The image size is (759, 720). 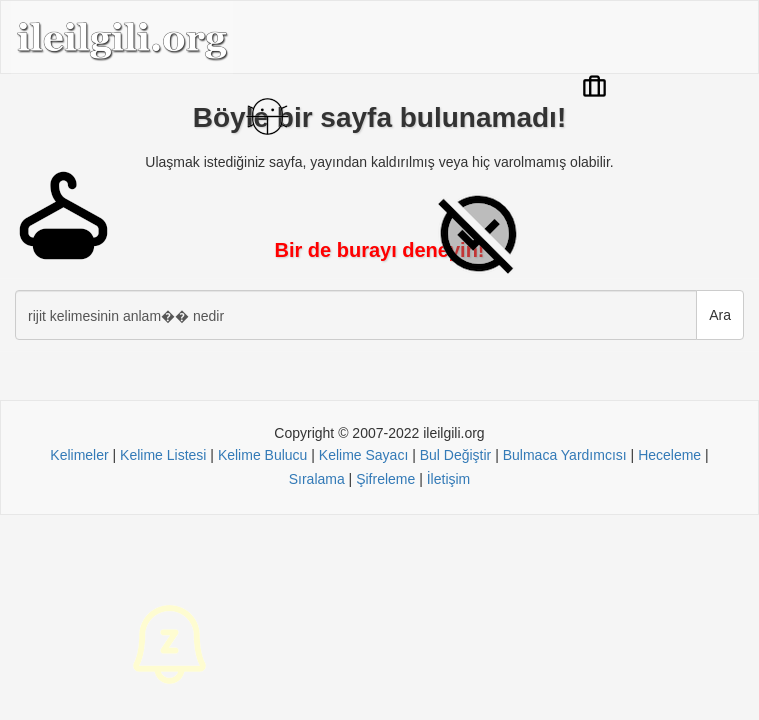 What do you see at coordinates (594, 87) in the screenshot?
I see `access travel or trip planning features` at bounding box center [594, 87].